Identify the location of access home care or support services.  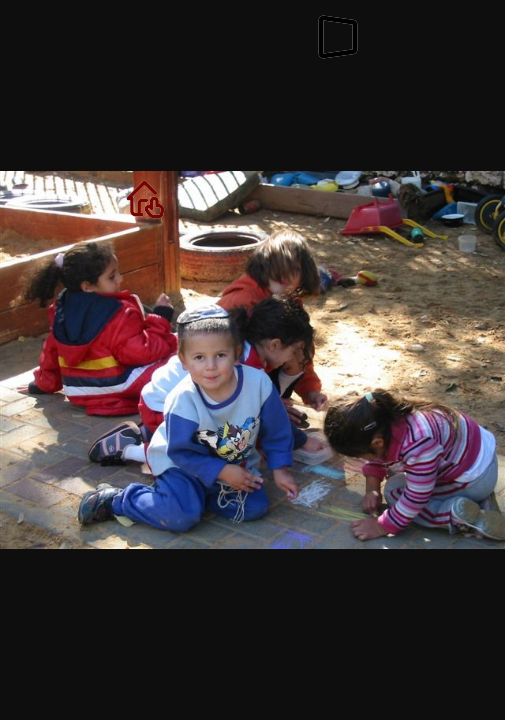
(144, 198).